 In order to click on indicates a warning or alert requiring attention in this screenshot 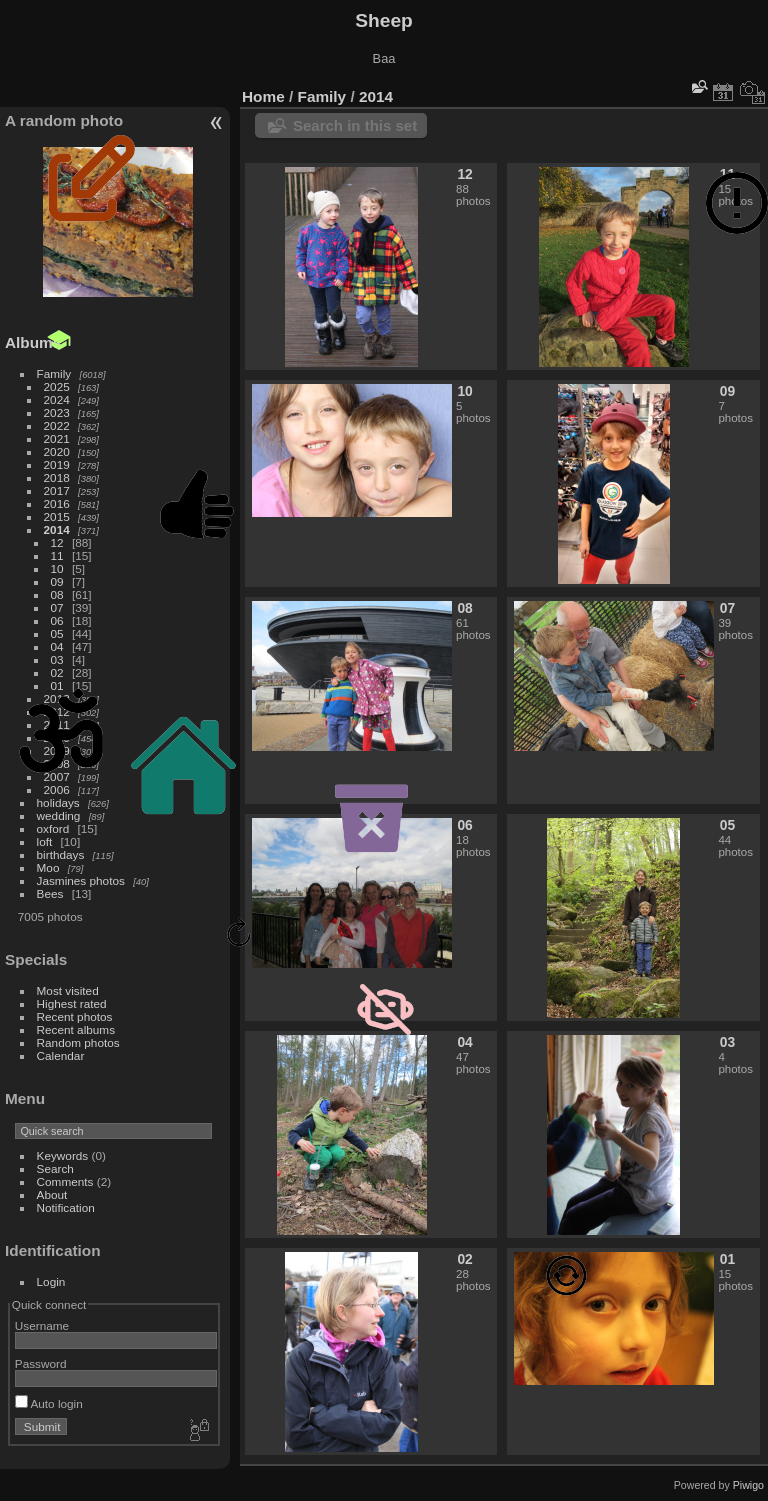, I will do `click(737, 203)`.